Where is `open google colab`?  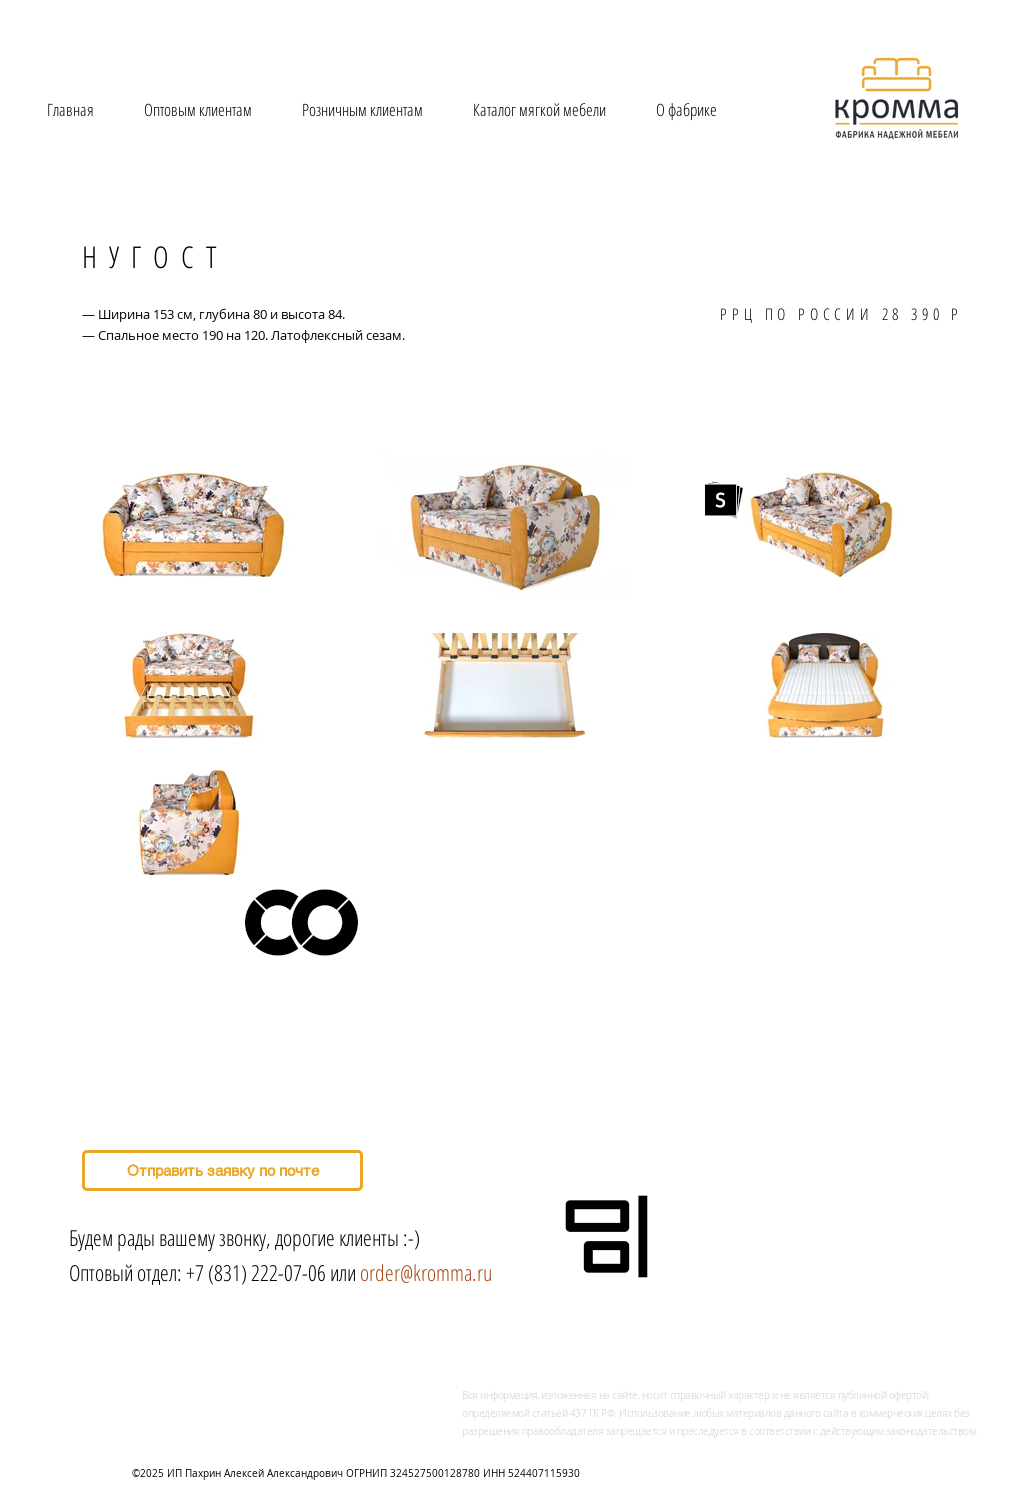 open google colab is located at coordinates (301, 922).